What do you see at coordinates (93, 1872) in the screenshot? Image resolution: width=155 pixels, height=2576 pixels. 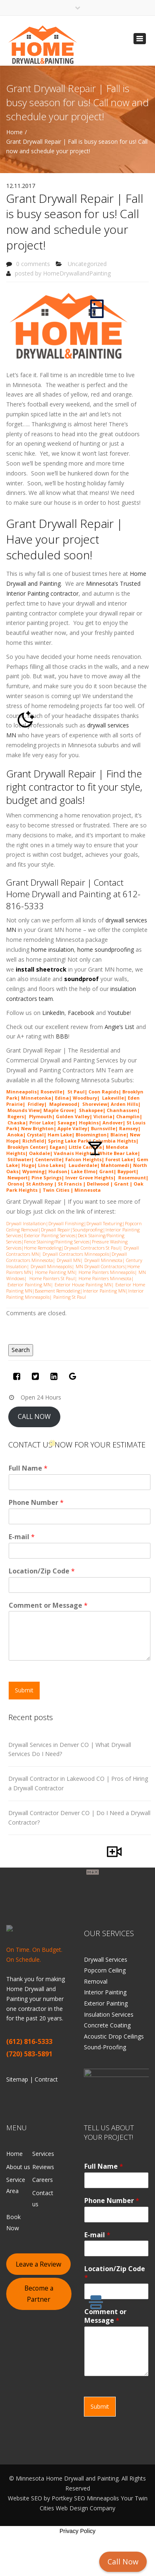 I see `MDX file format or project indicator` at bounding box center [93, 1872].